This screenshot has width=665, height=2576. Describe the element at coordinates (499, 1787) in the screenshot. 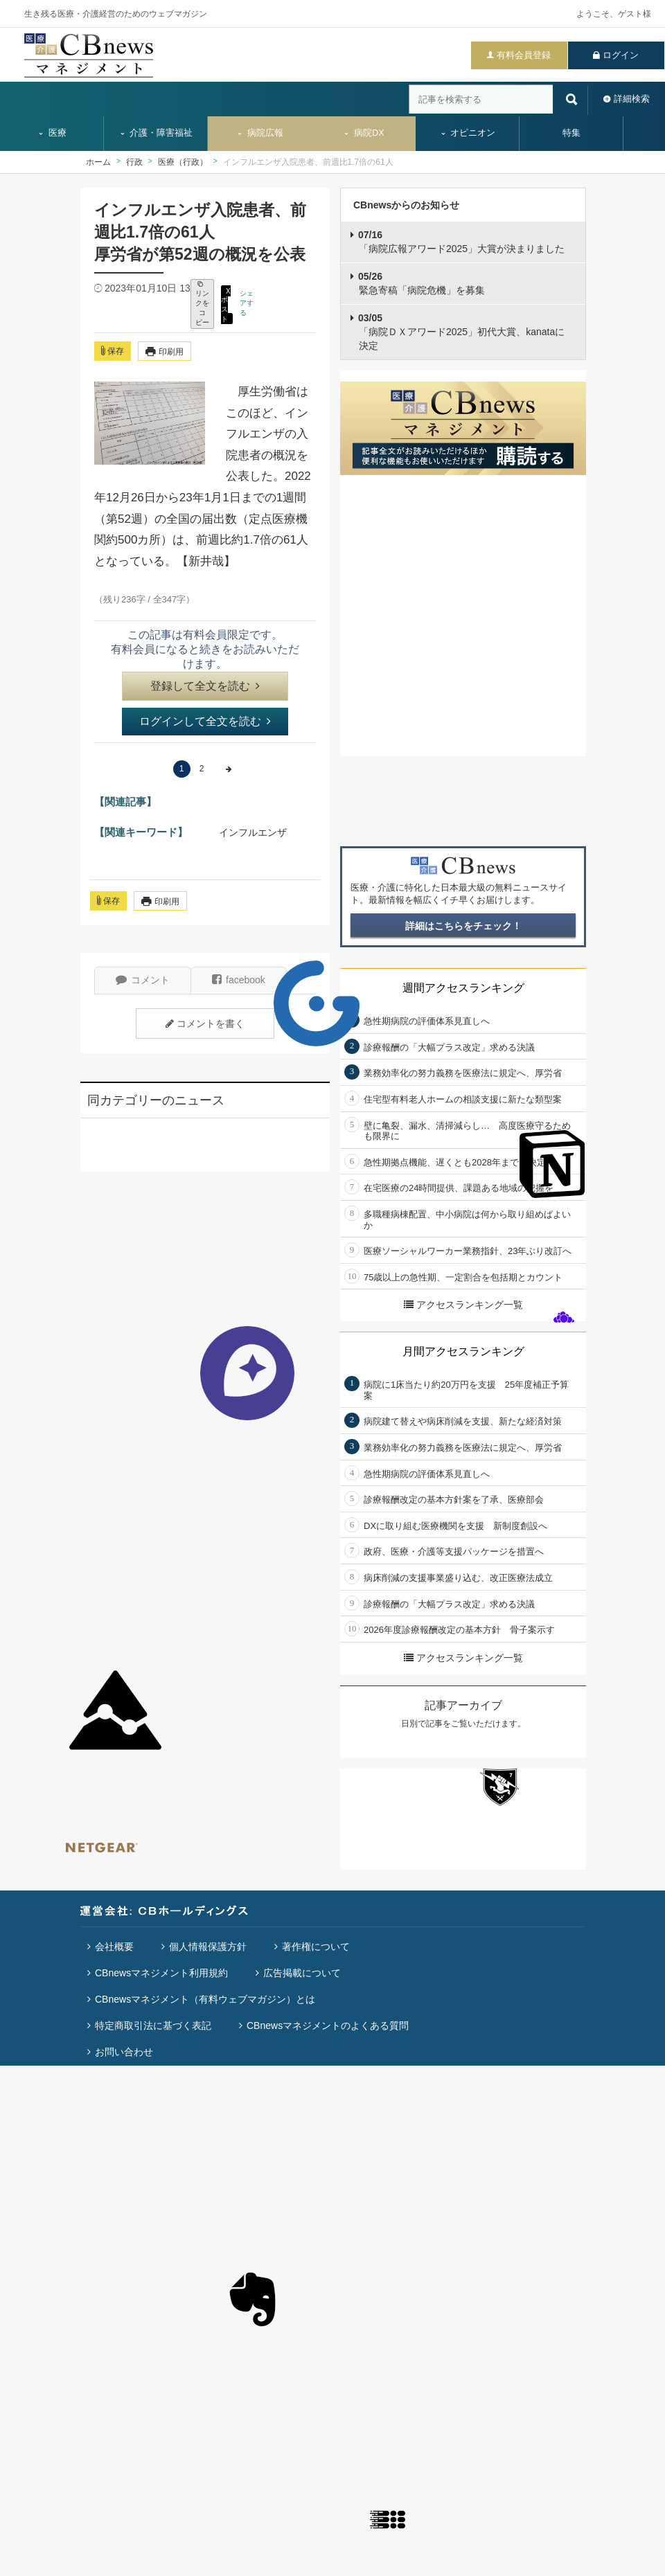

I see `visit bungie's official website or support page` at that location.